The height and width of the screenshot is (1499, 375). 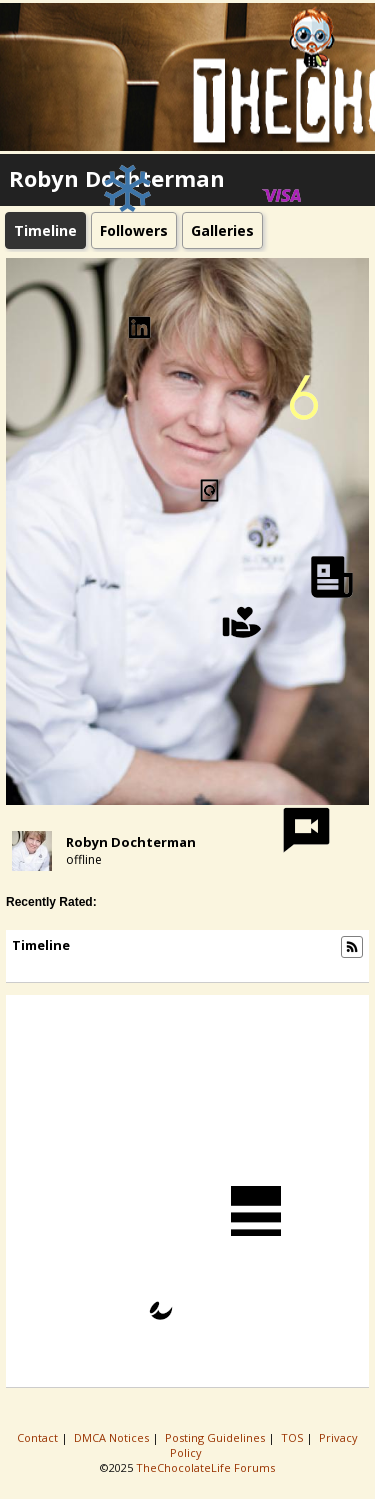 I want to click on pay with visa card, so click(x=281, y=195).